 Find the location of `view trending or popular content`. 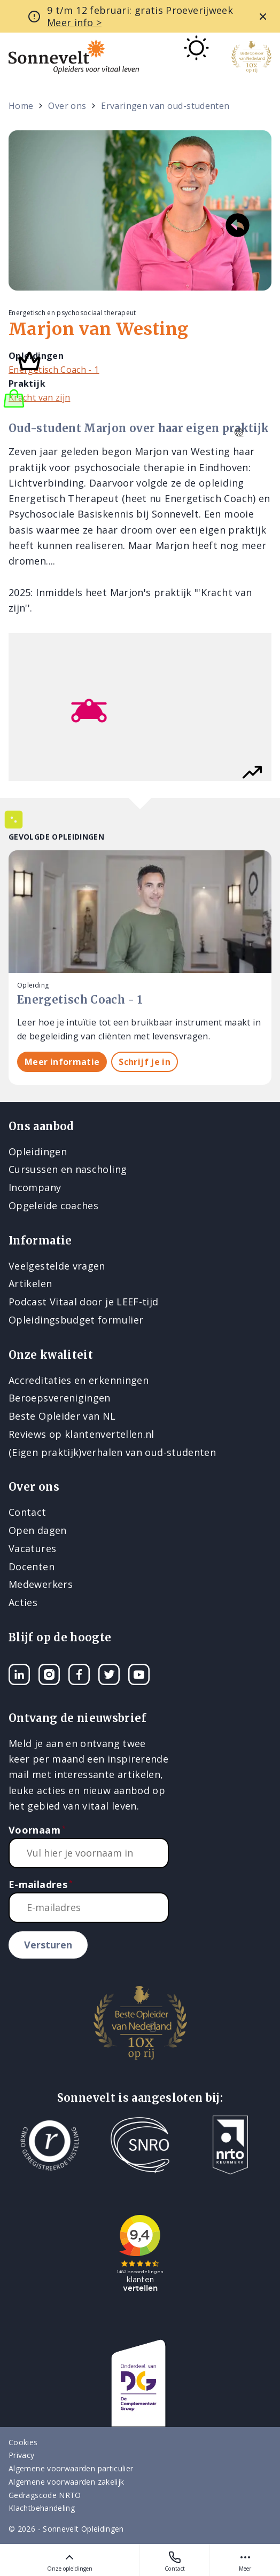

view trending or popular content is located at coordinates (252, 773).